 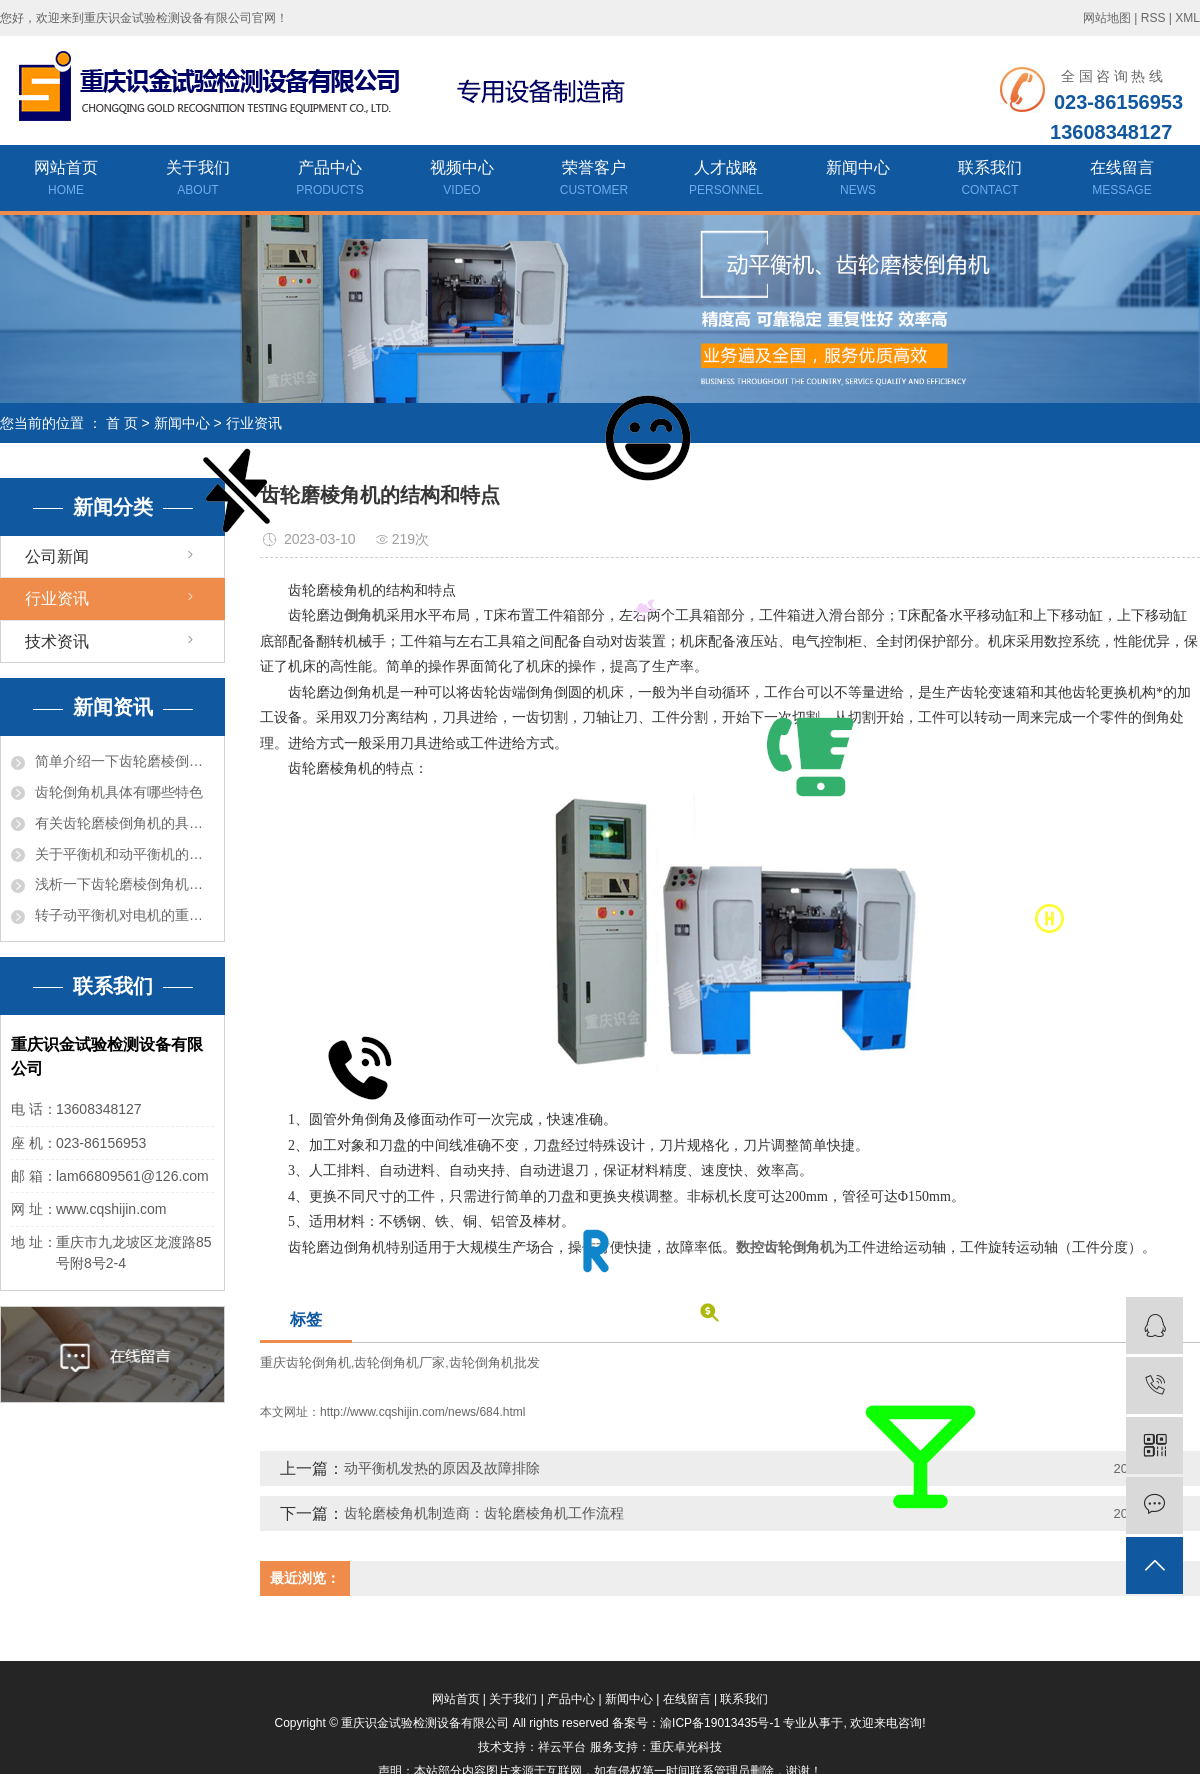 I want to click on search for prices or financial information, so click(x=709, y=1312).